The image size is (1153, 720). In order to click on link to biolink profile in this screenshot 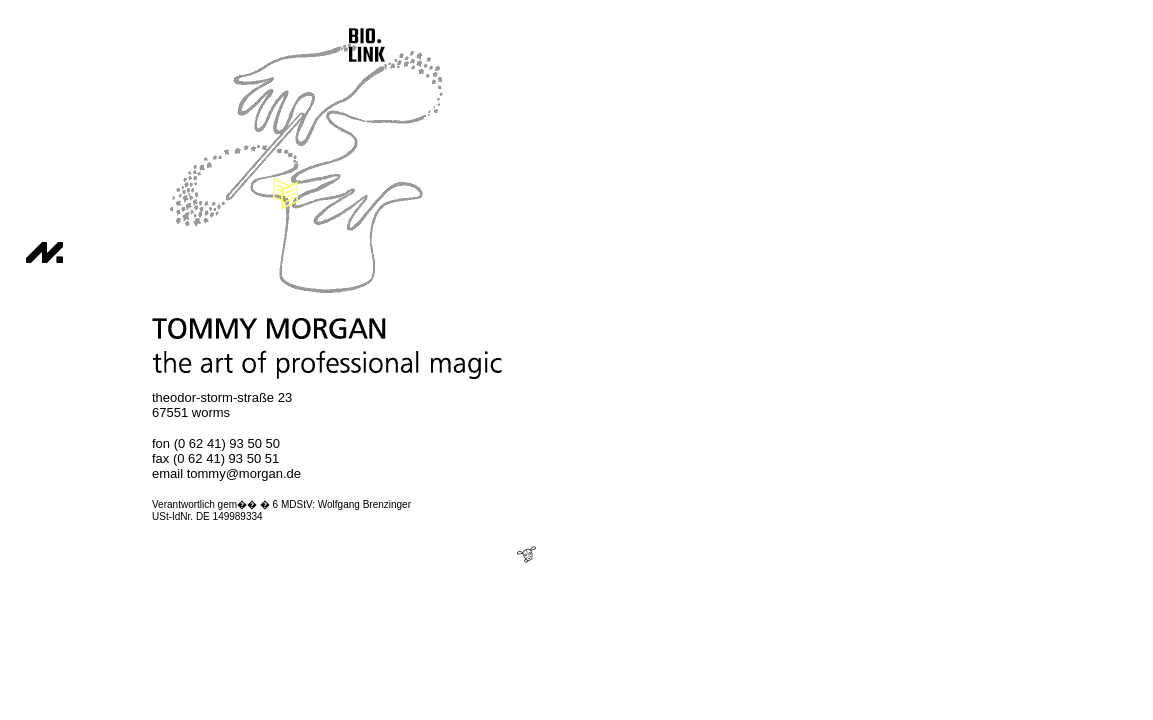, I will do `click(367, 45)`.